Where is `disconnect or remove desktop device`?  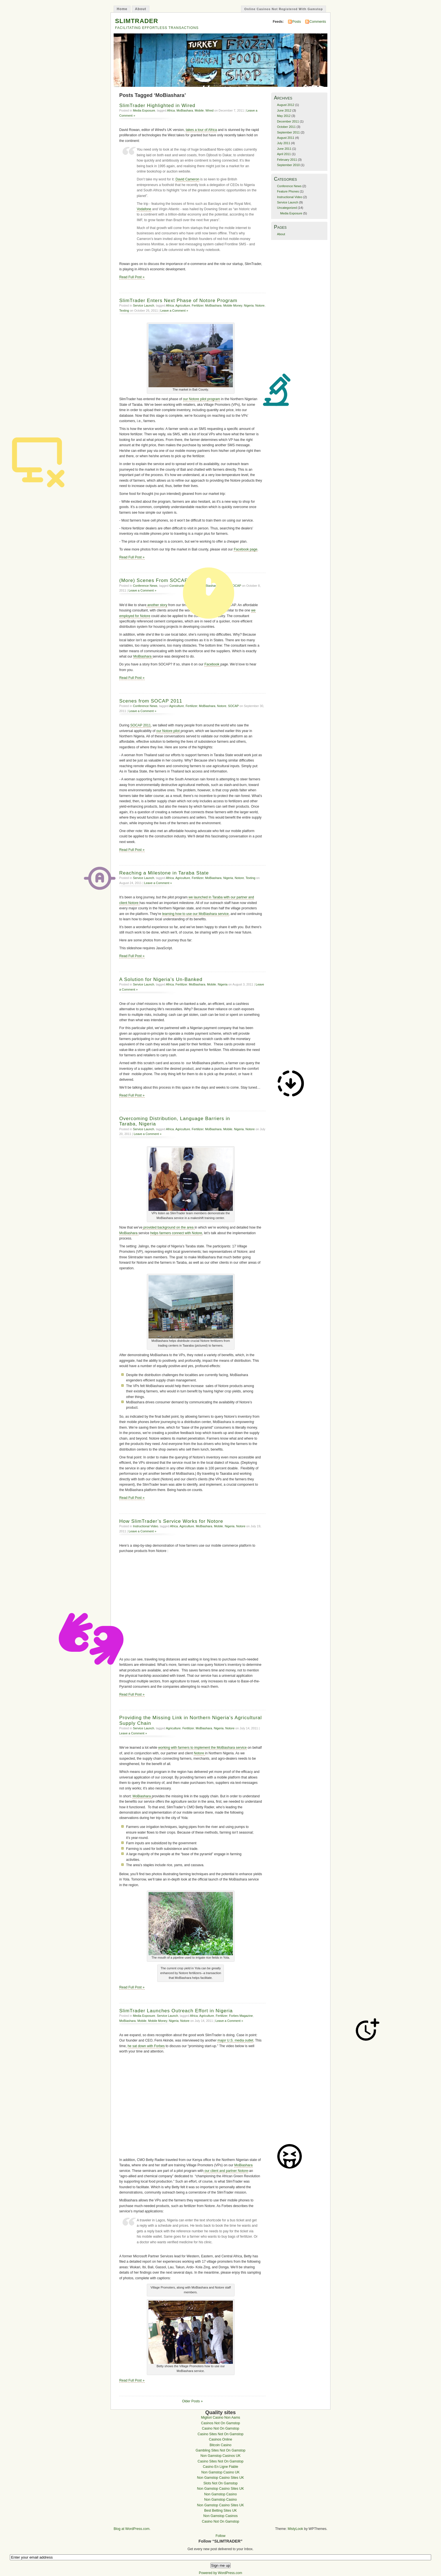 disconnect or remove desktop device is located at coordinates (37, 460).